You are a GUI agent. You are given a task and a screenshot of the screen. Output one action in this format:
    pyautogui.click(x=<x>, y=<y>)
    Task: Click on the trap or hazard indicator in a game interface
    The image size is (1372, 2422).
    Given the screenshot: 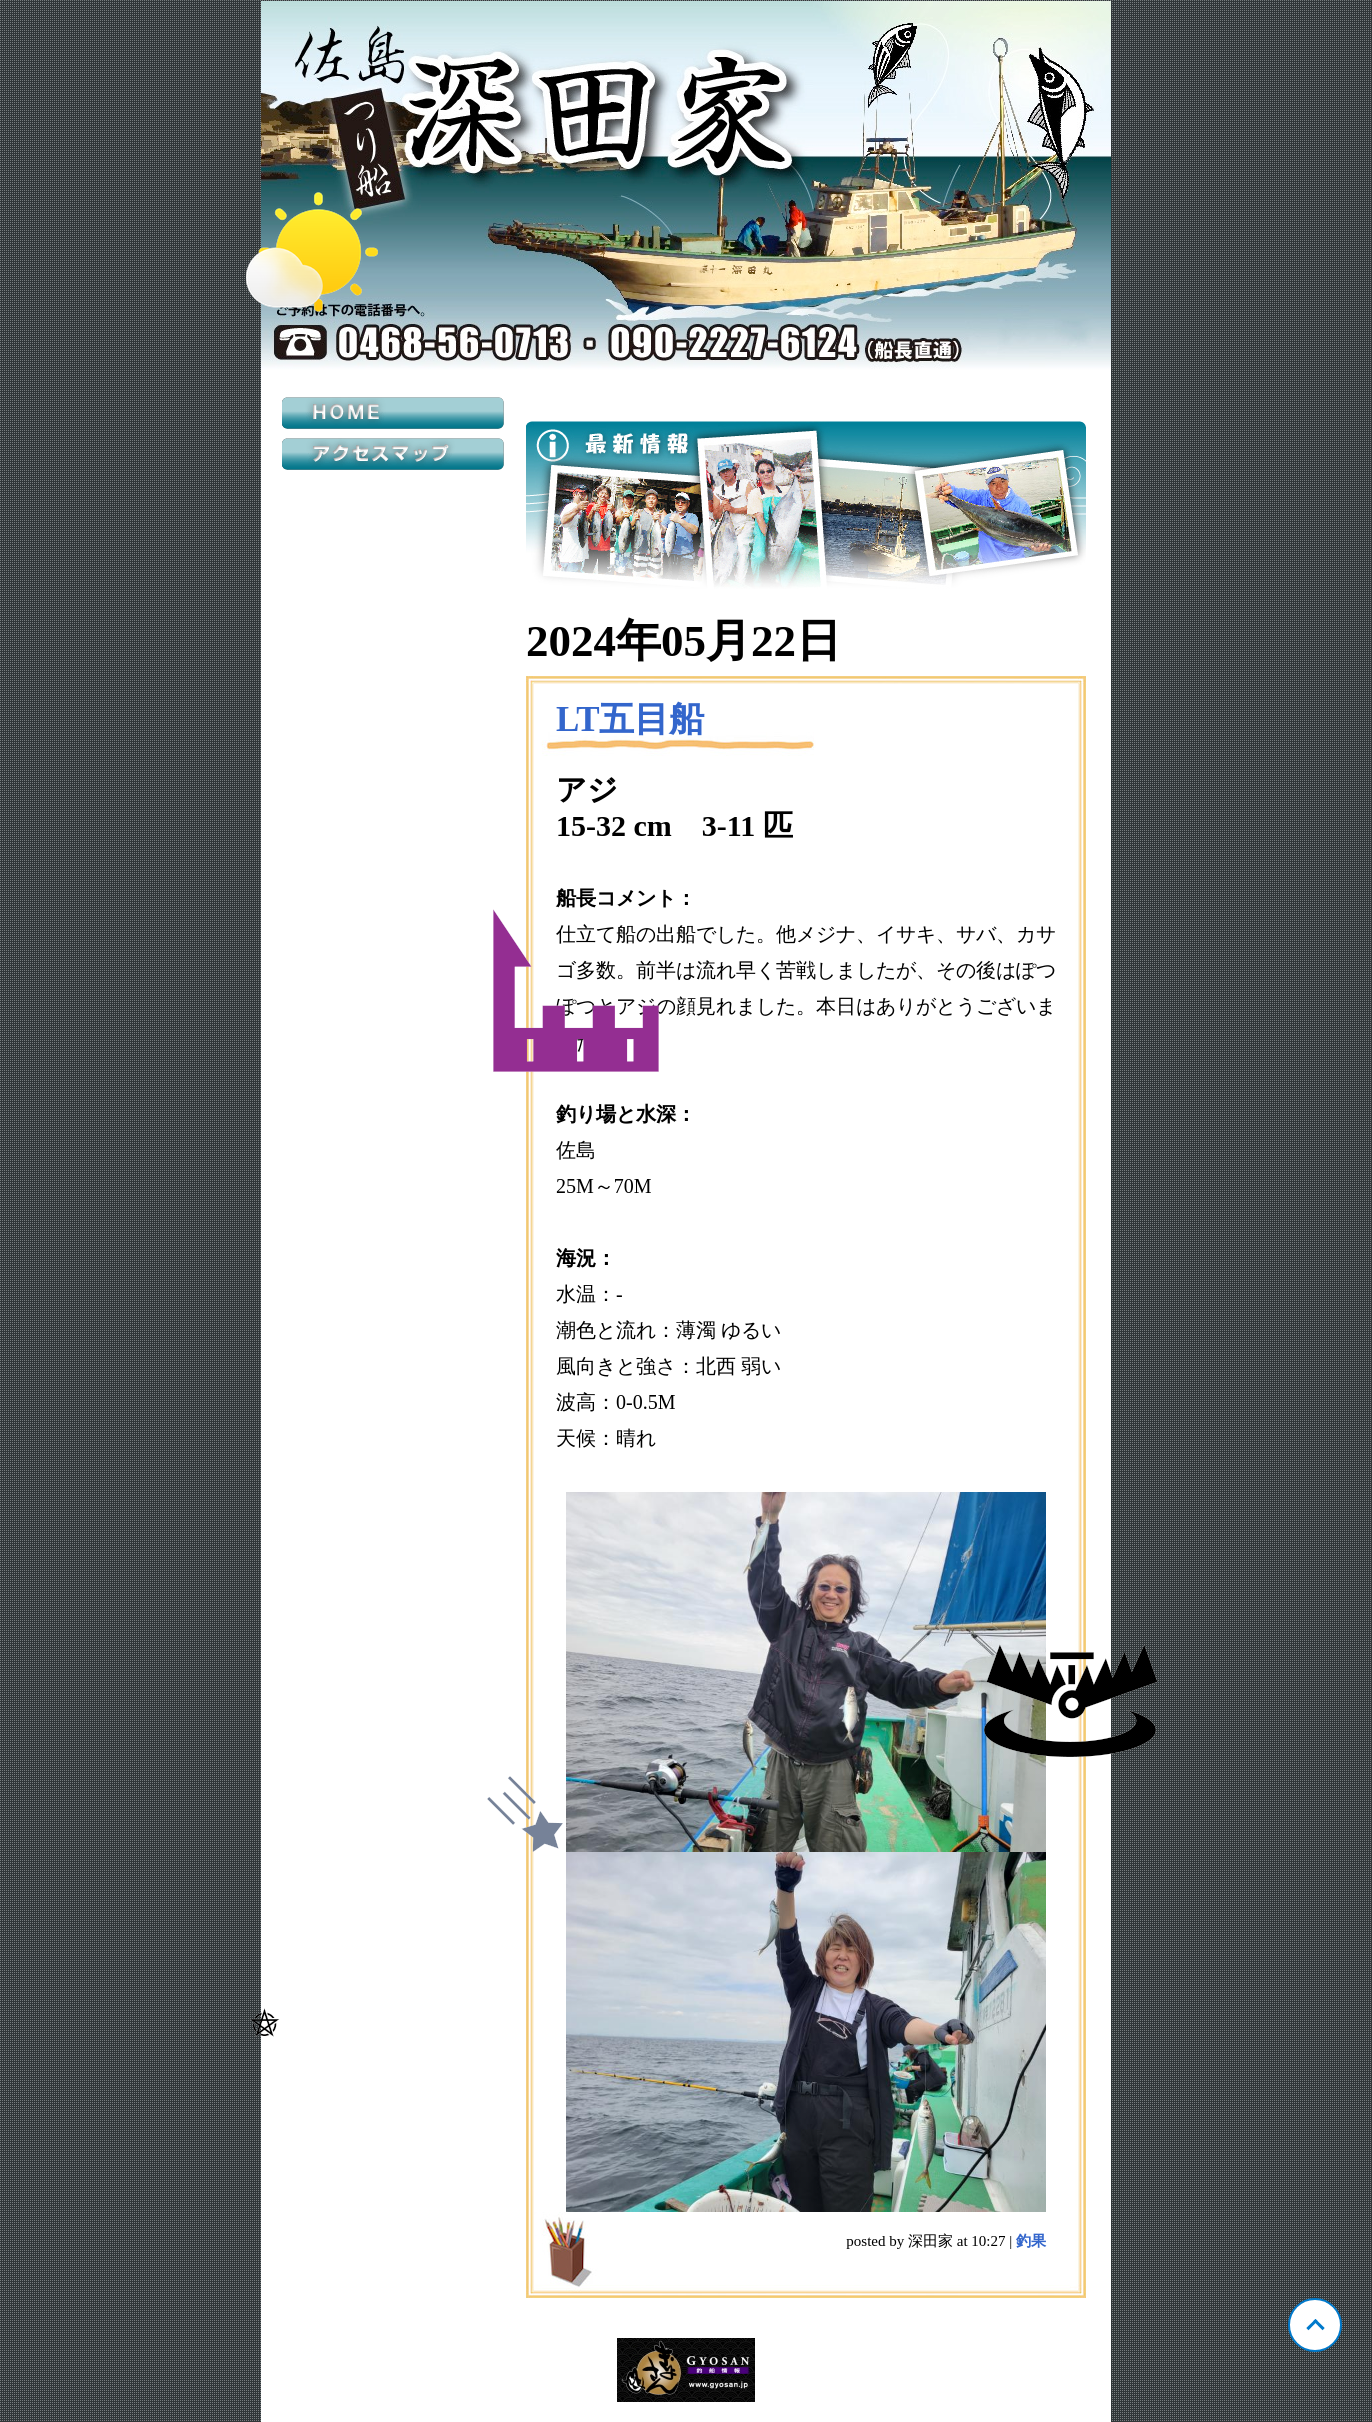 What is the action you would take?
    pyautogui.click(x=1070, y=1680)
    